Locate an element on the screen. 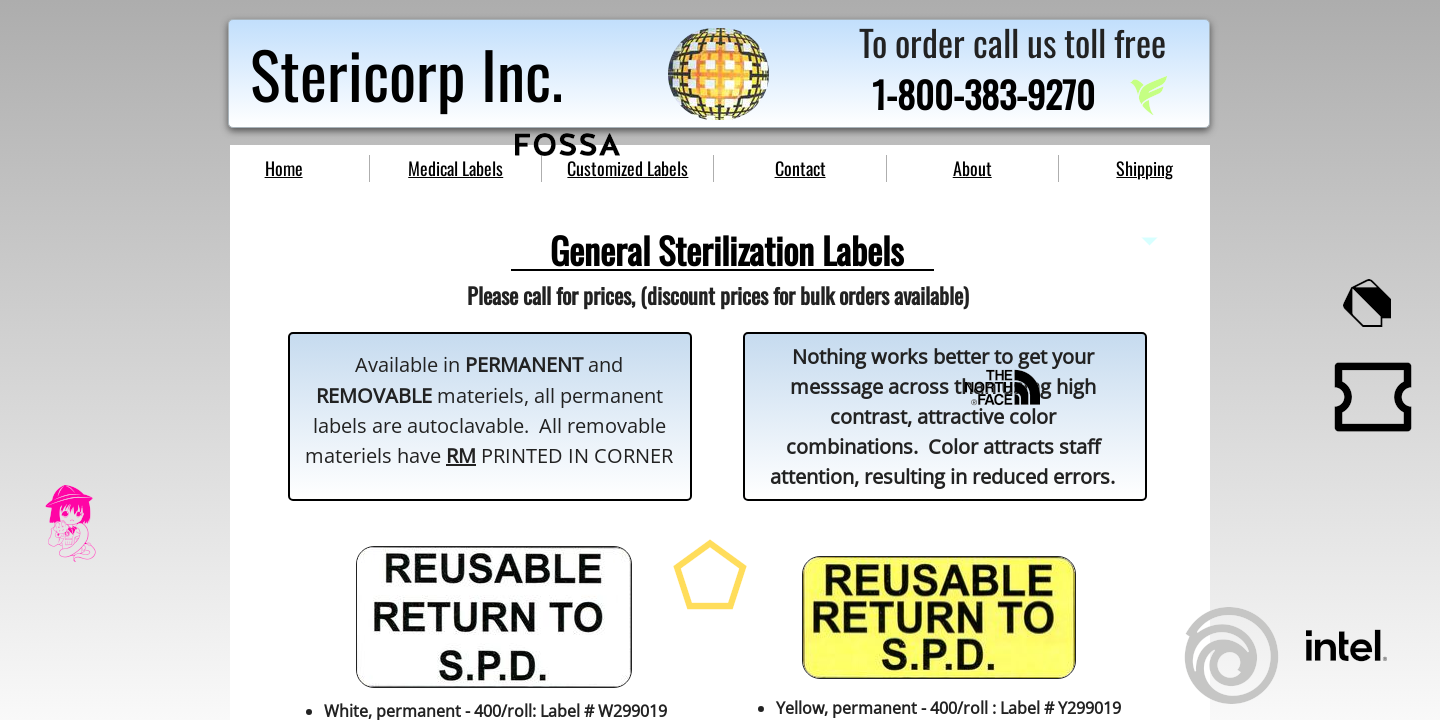 This screenshot has height=720, width=1440. dart programming language logo is located at coordinates (1367, 303).